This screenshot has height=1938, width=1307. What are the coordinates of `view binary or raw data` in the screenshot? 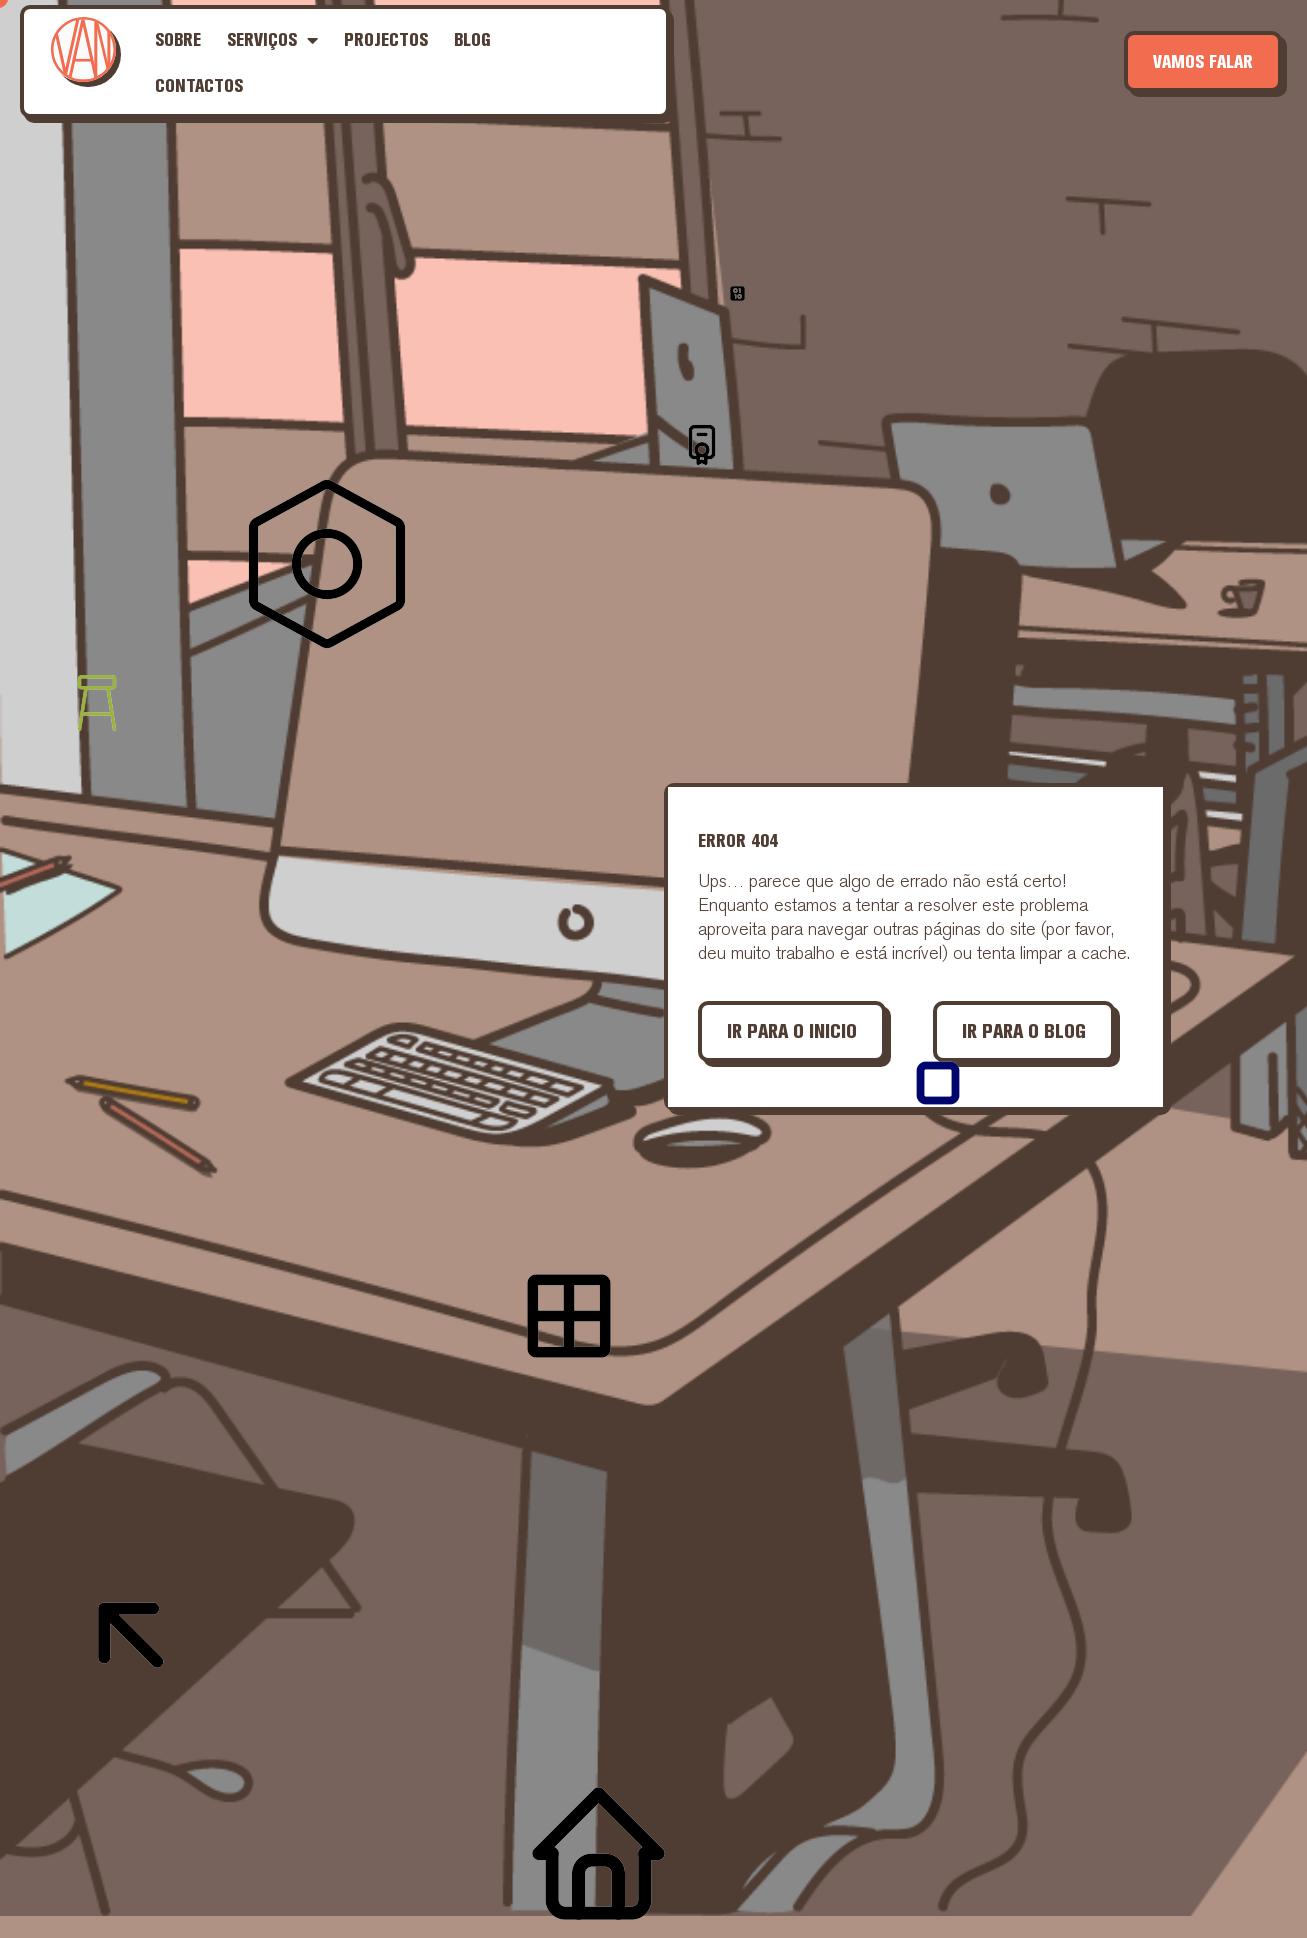 It's located at (737, 293).